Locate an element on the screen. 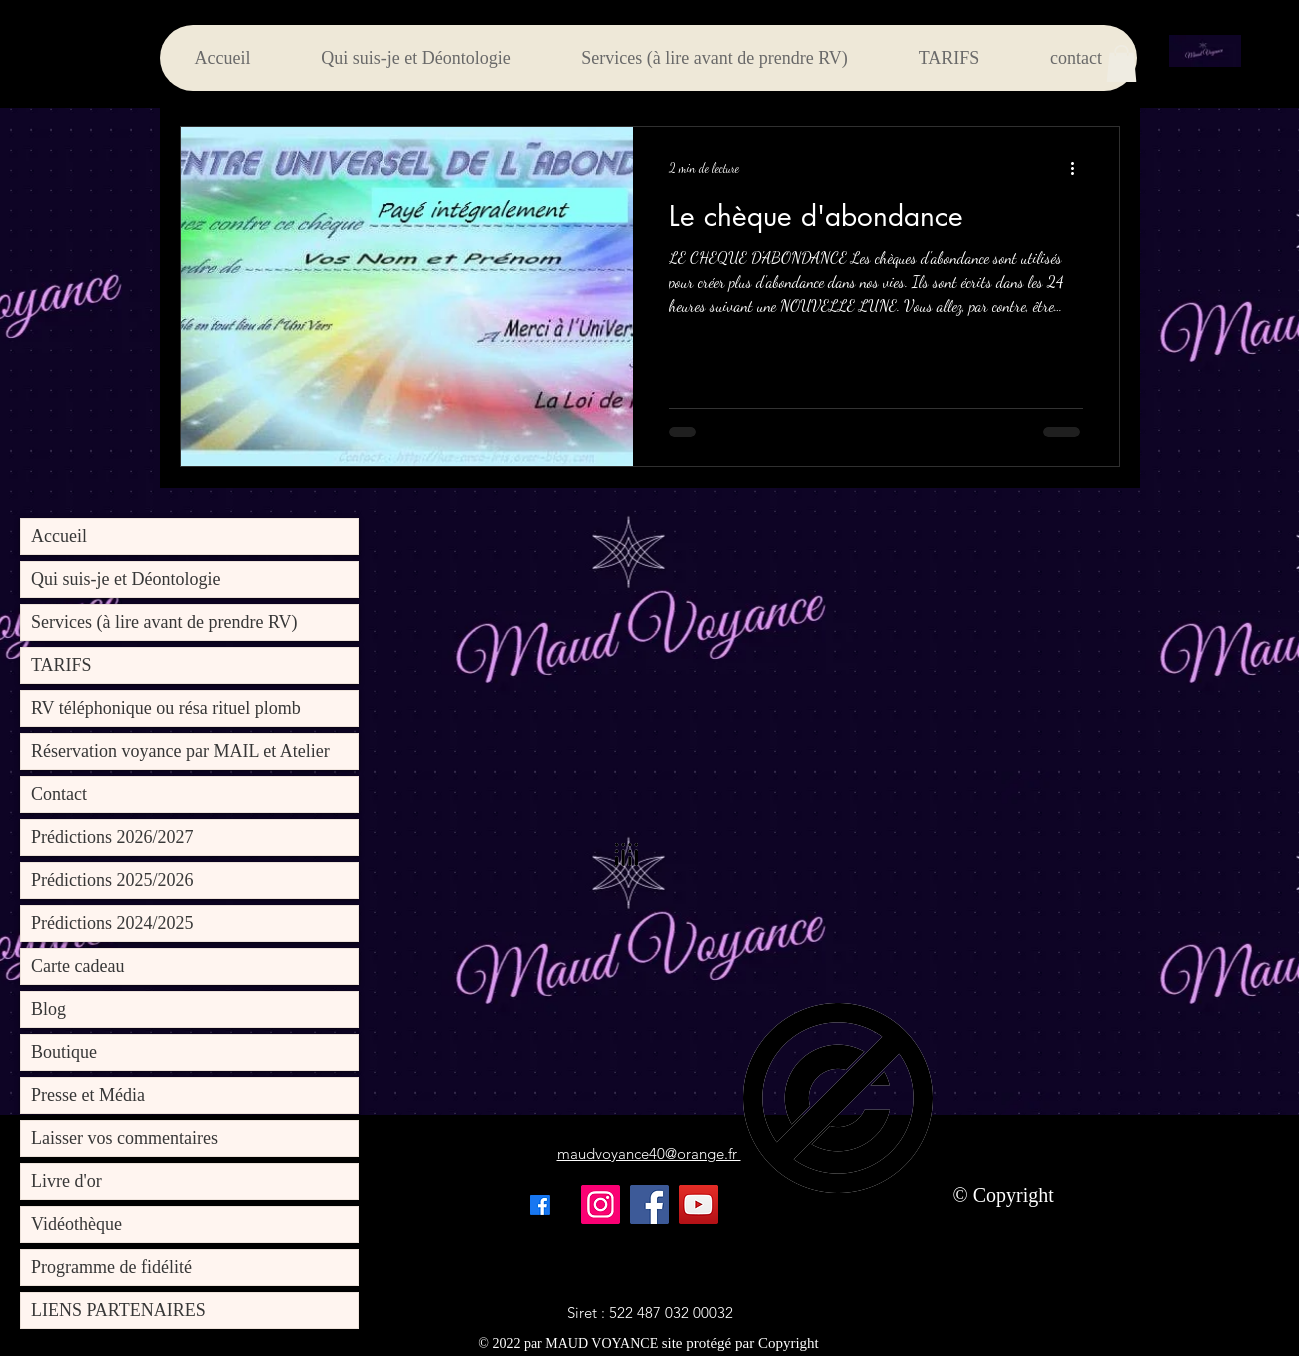  indicates public domain or copyright-free content is located at coordinates (838, 1098).